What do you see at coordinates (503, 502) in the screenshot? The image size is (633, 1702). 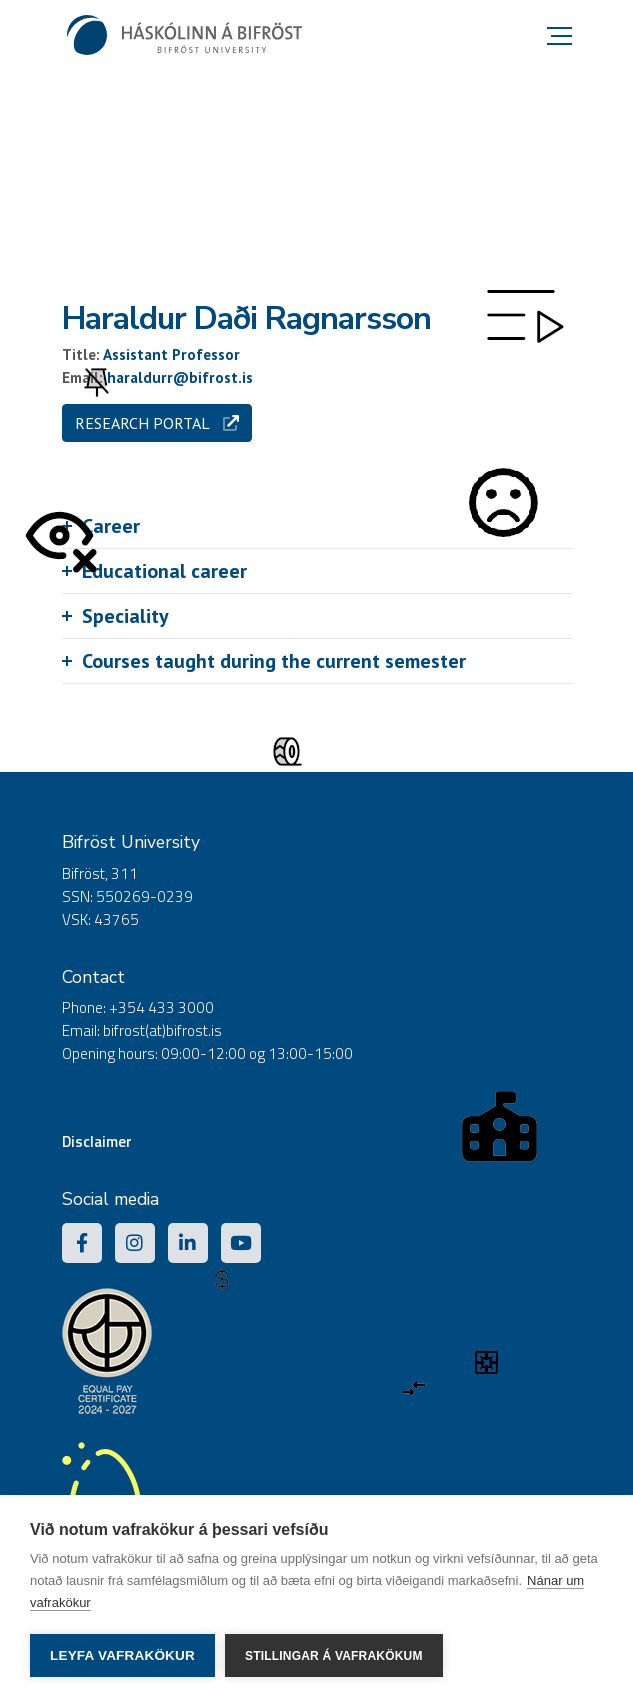 I see `rate your experience as negative` at bounding box center [503, 502].